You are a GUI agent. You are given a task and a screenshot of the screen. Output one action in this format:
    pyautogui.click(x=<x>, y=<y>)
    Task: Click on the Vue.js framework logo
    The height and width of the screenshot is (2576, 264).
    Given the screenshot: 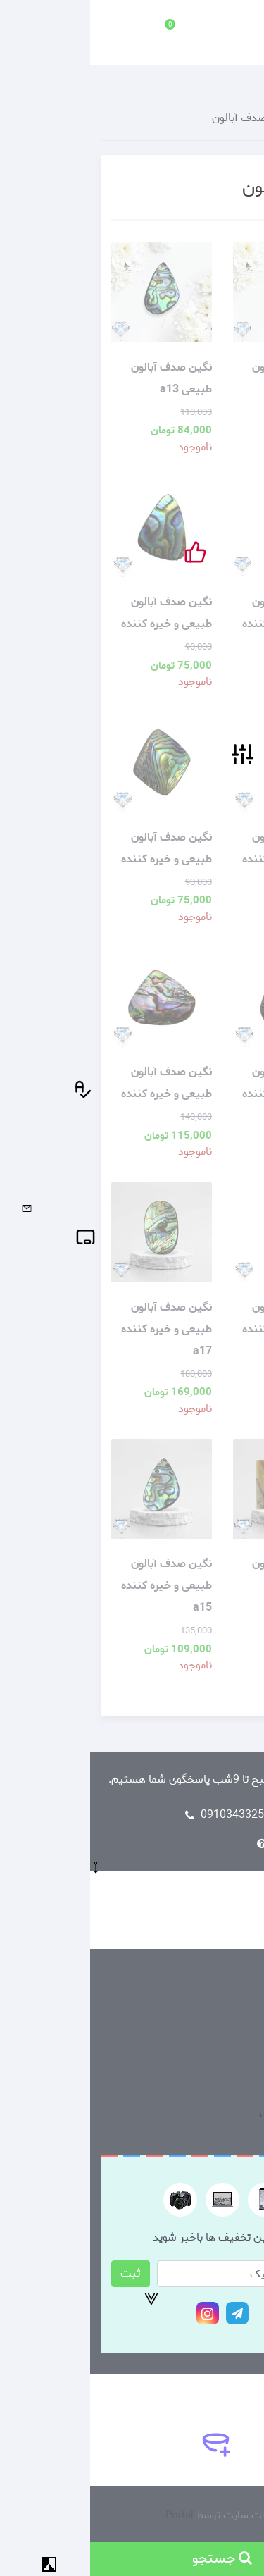 What is the action you would take?
    pyautogui.click(x=151, y=2299)
    